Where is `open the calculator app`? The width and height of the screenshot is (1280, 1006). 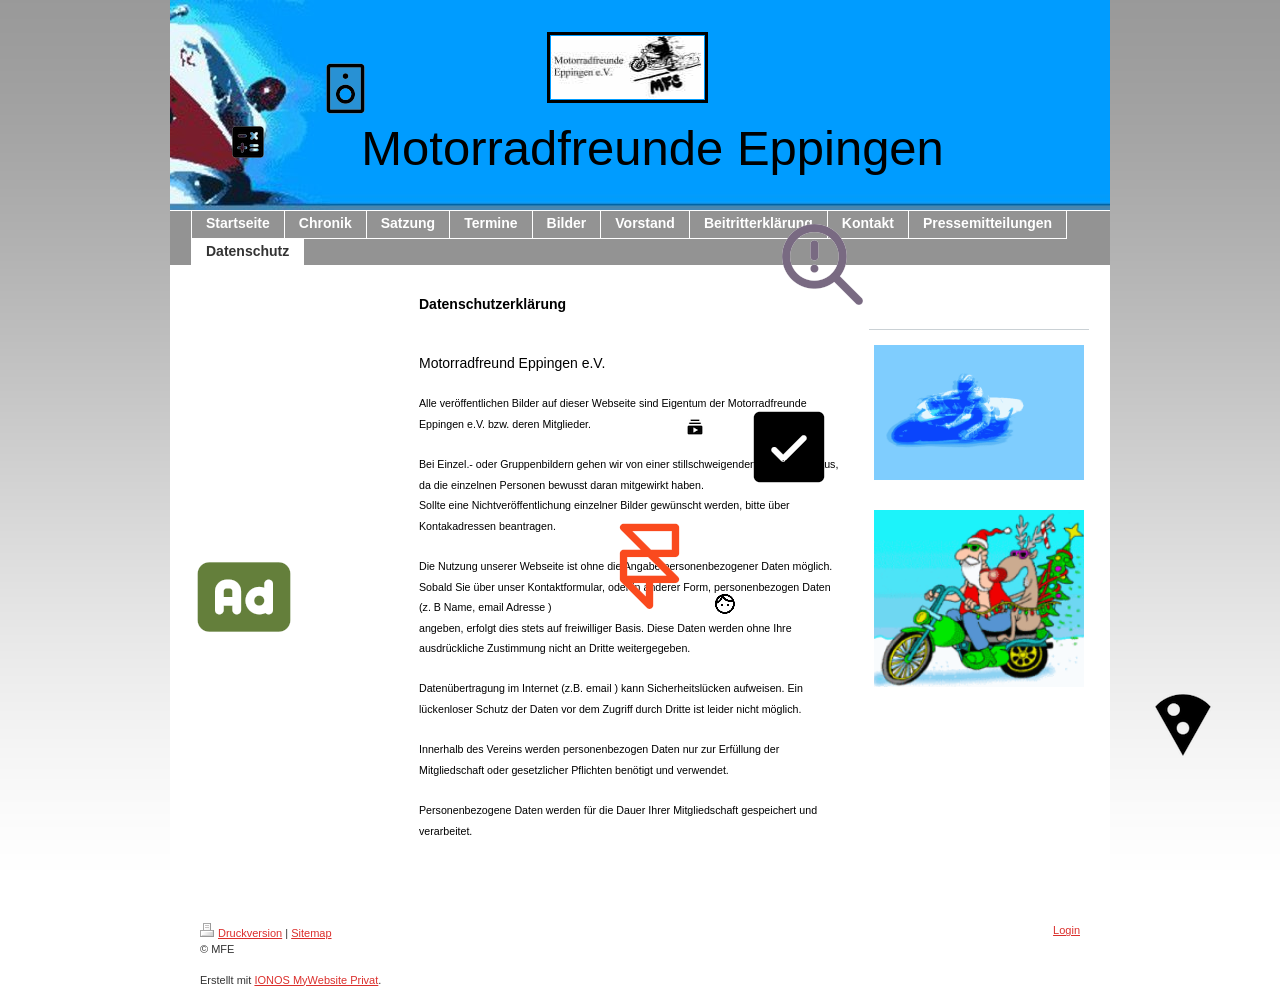 open the calculator app is located at coordinates (248, 142).